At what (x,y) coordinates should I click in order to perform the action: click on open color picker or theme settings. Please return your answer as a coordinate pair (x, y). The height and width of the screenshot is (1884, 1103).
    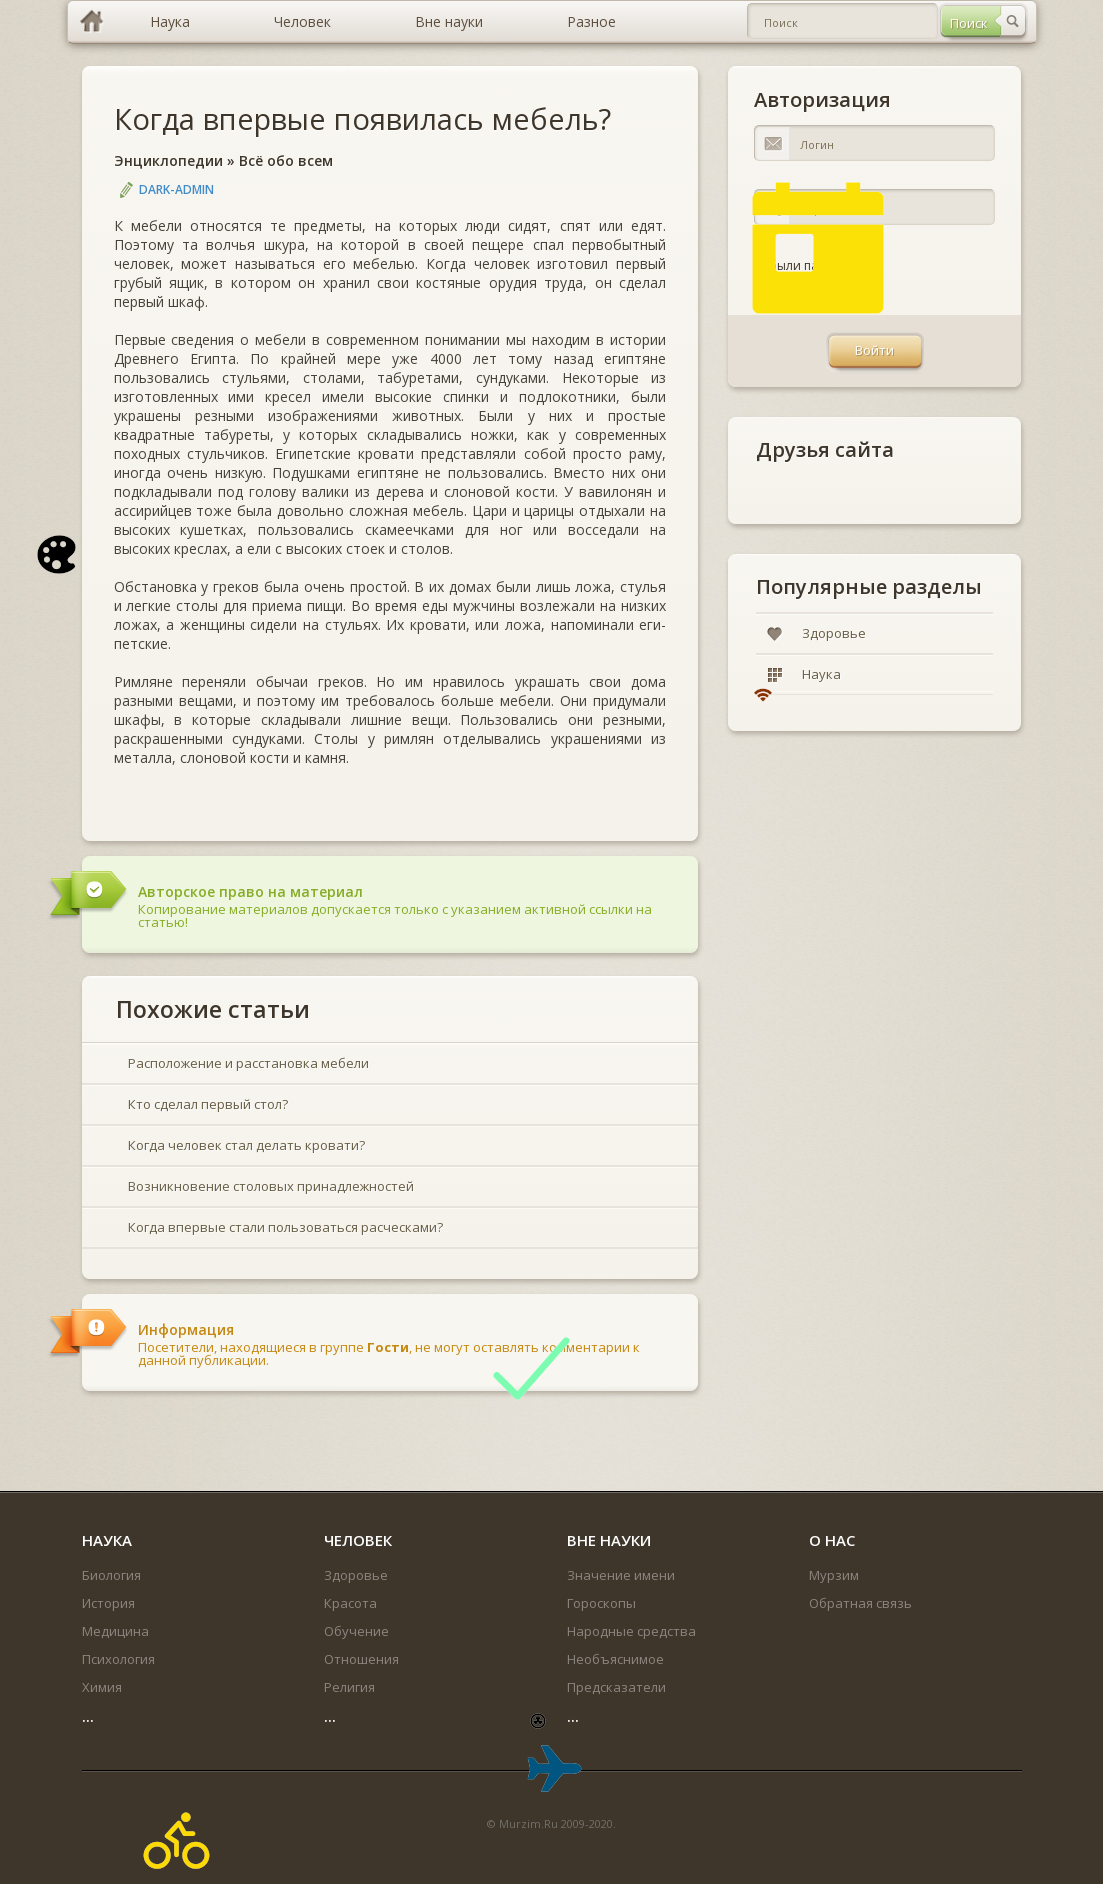
    Looking at the image, I should click on (56, 554).